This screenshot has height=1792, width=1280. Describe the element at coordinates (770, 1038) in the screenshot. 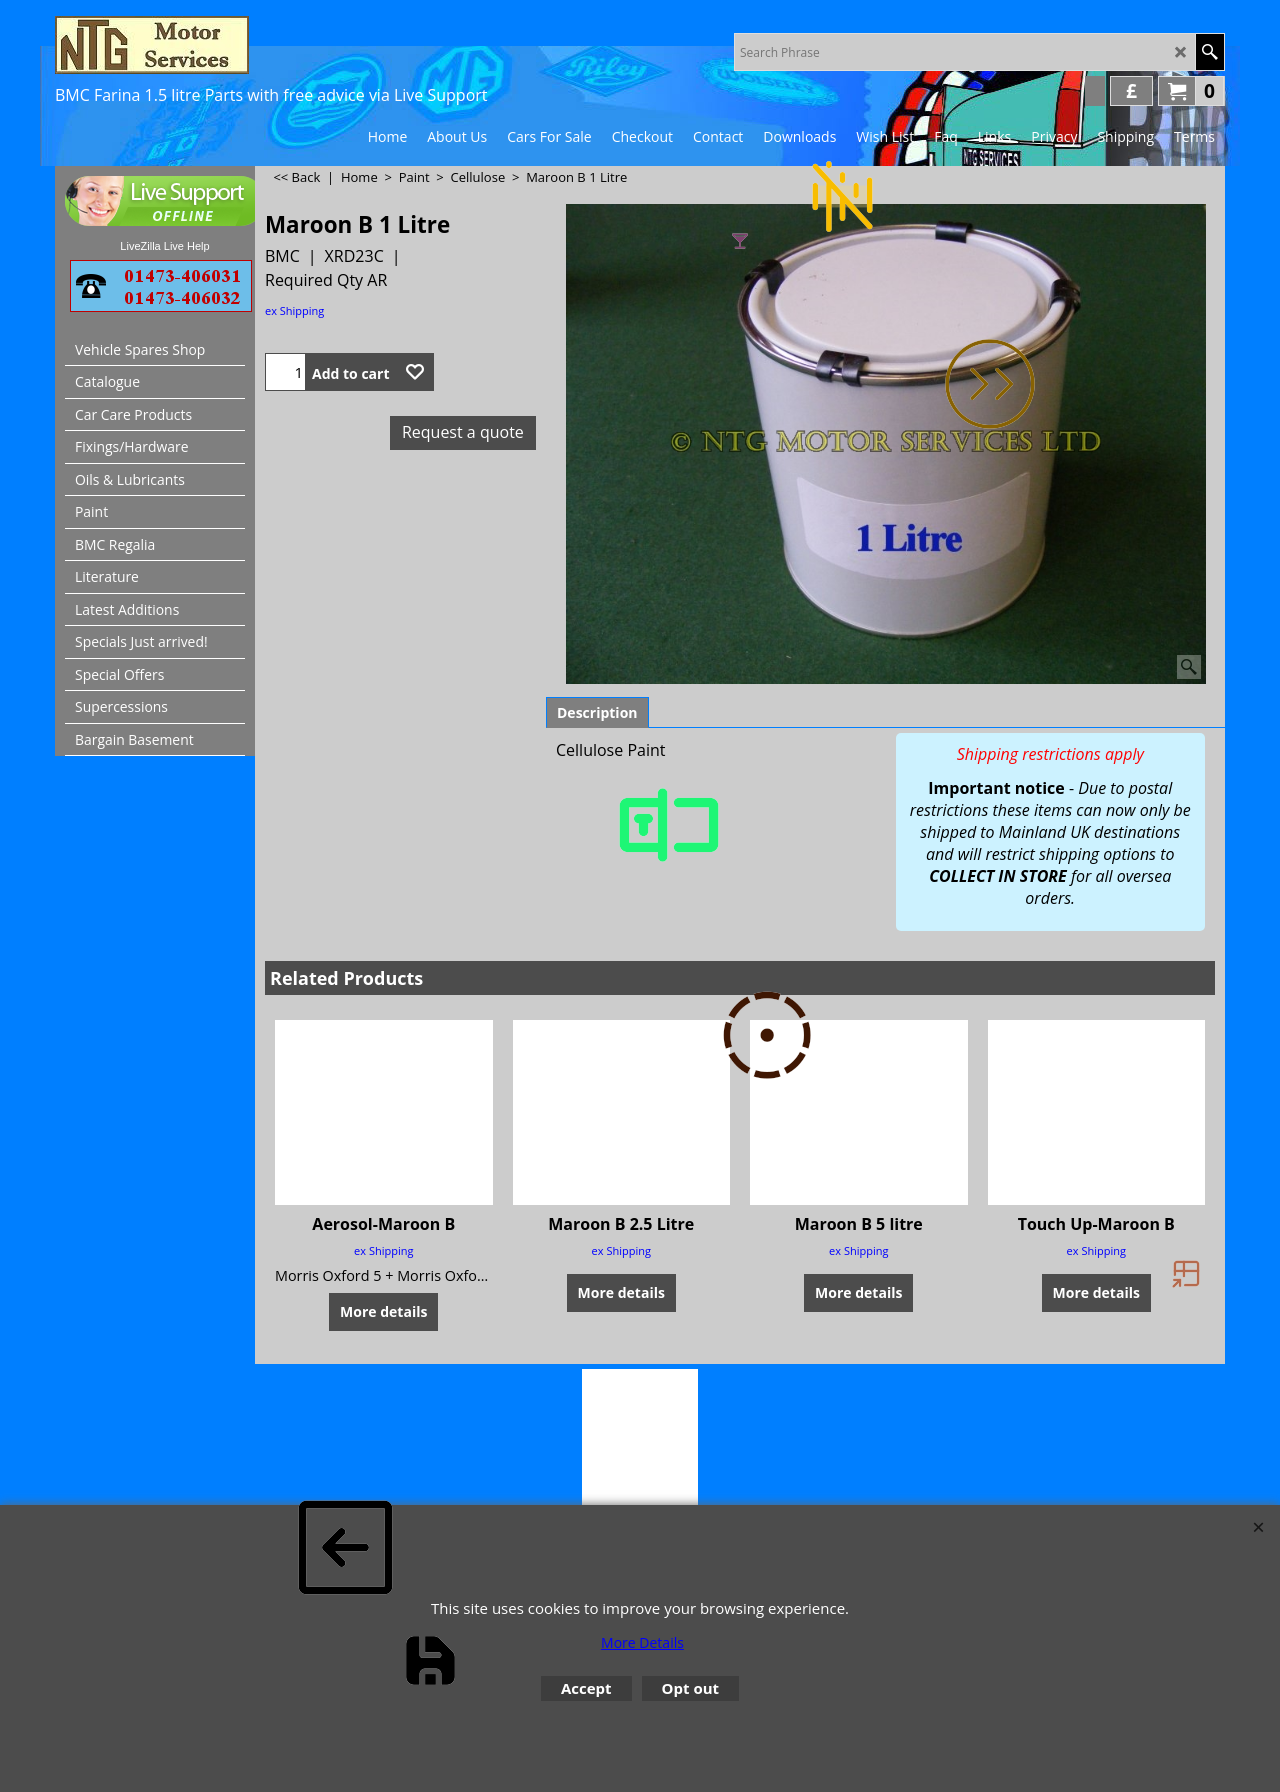

I see `create a new draft issue` at that location.